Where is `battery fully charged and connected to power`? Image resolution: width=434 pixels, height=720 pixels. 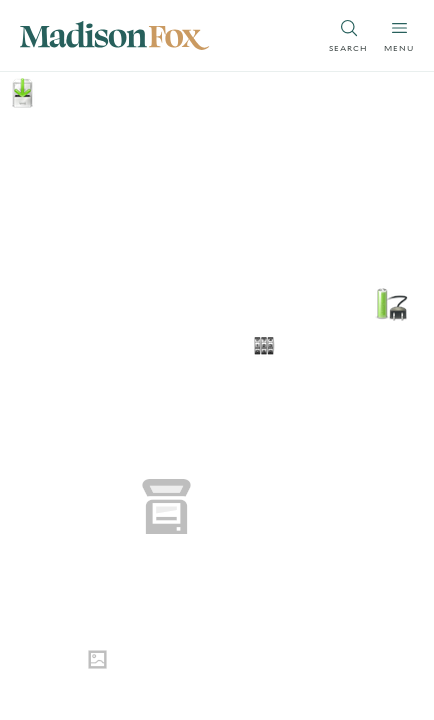
battery fully charged and connected to power is located at coordinates (390, 303).